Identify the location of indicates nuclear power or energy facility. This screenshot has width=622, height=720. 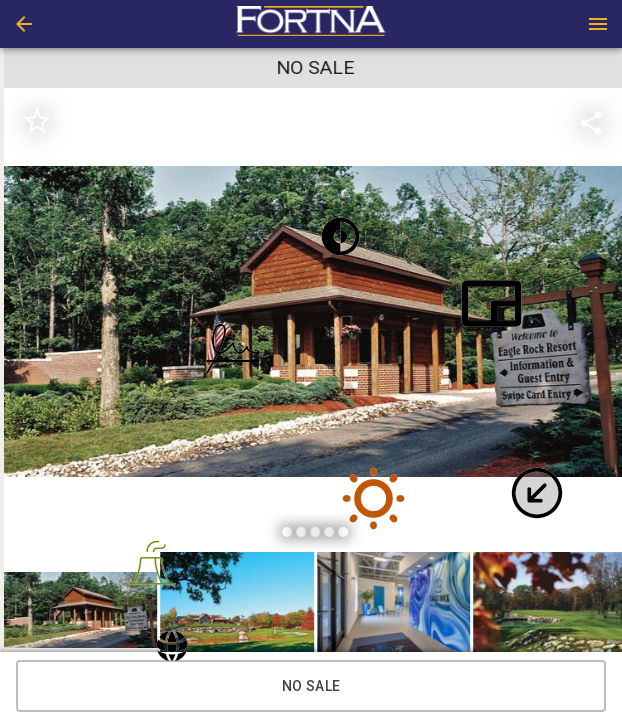
(152, 566).